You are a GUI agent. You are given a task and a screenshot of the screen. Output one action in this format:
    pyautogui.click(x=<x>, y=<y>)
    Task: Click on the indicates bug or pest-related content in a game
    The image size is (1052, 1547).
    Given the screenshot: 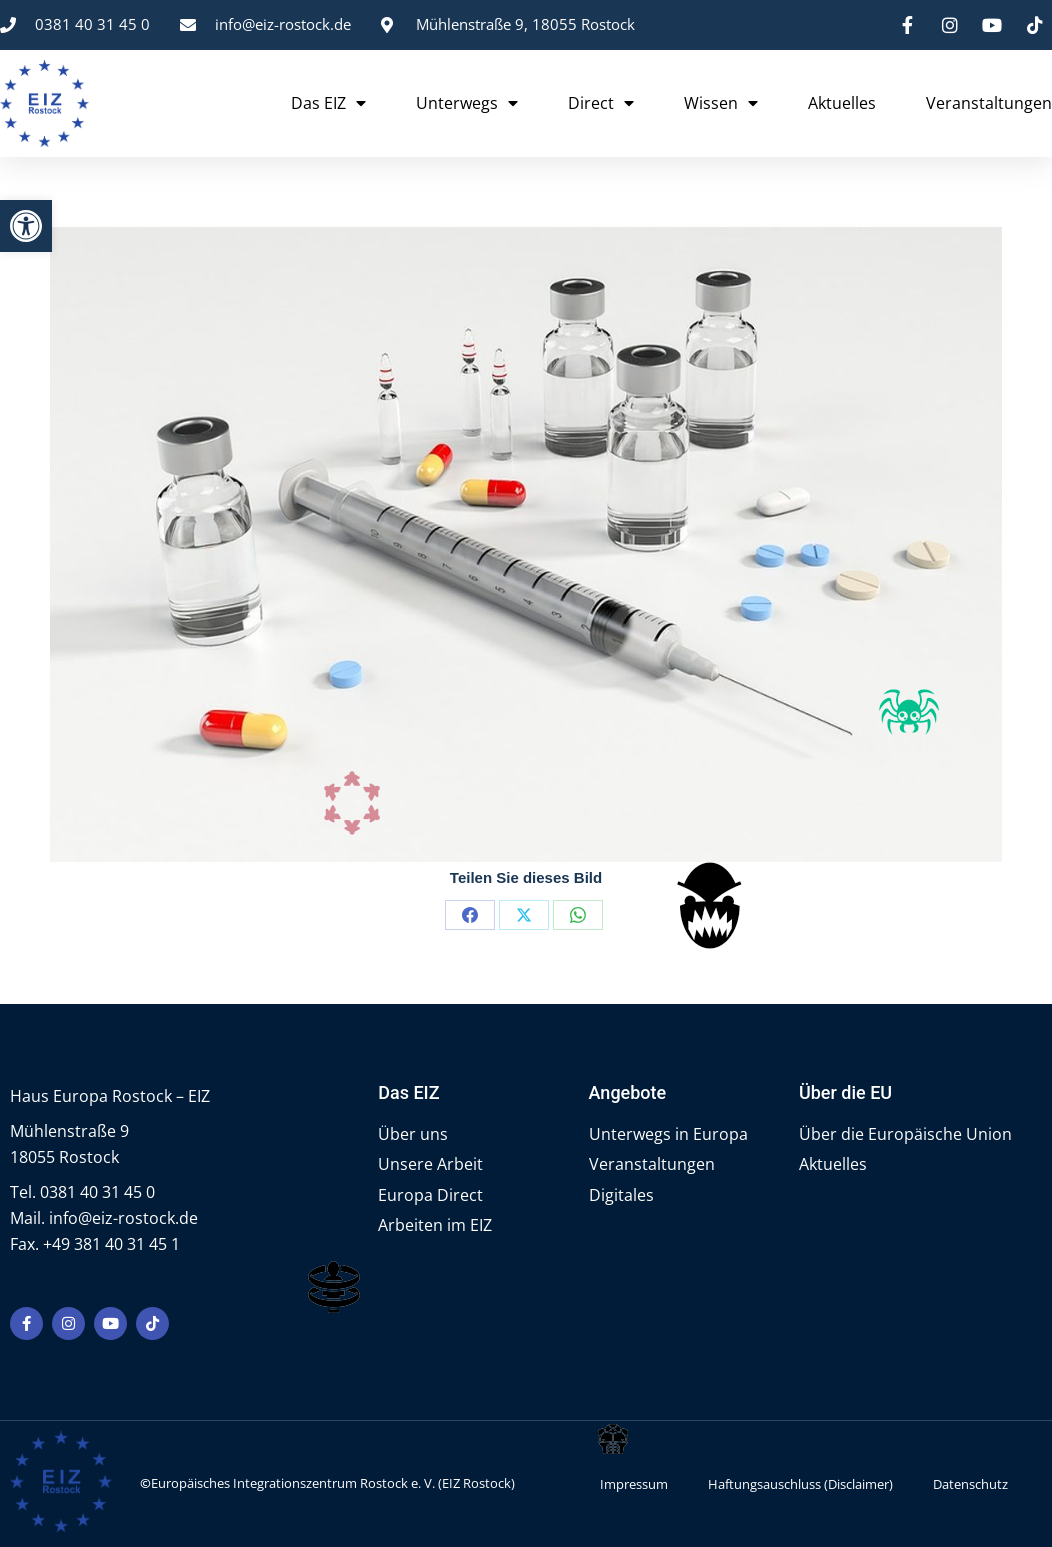 What is the action you would take?
    pyautogui.click(x=909, y=713)
    